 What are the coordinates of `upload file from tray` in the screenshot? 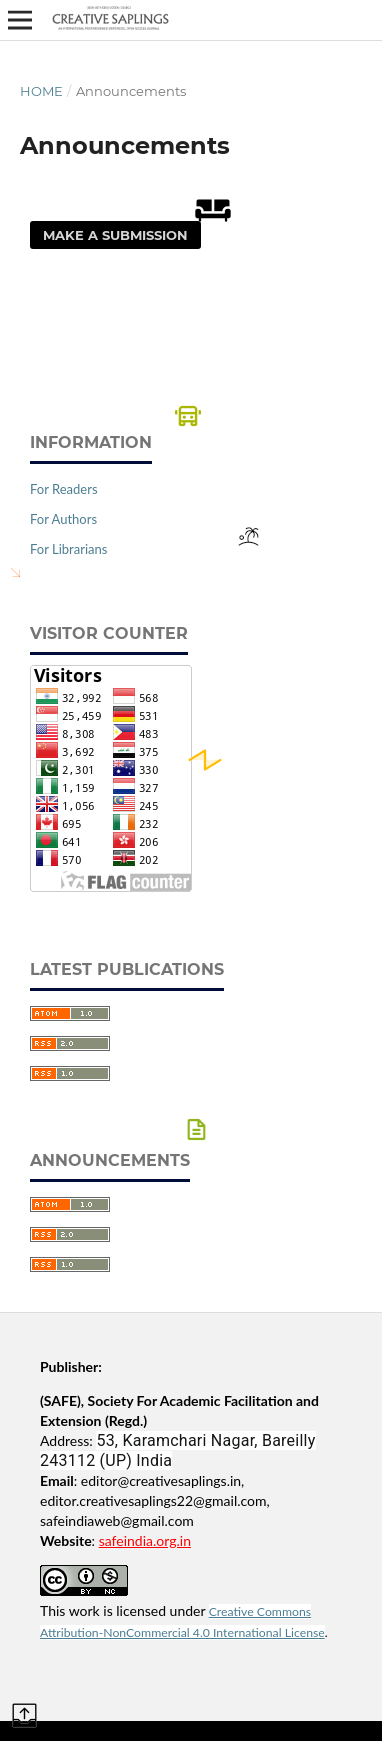 It's located at (24, 1715).